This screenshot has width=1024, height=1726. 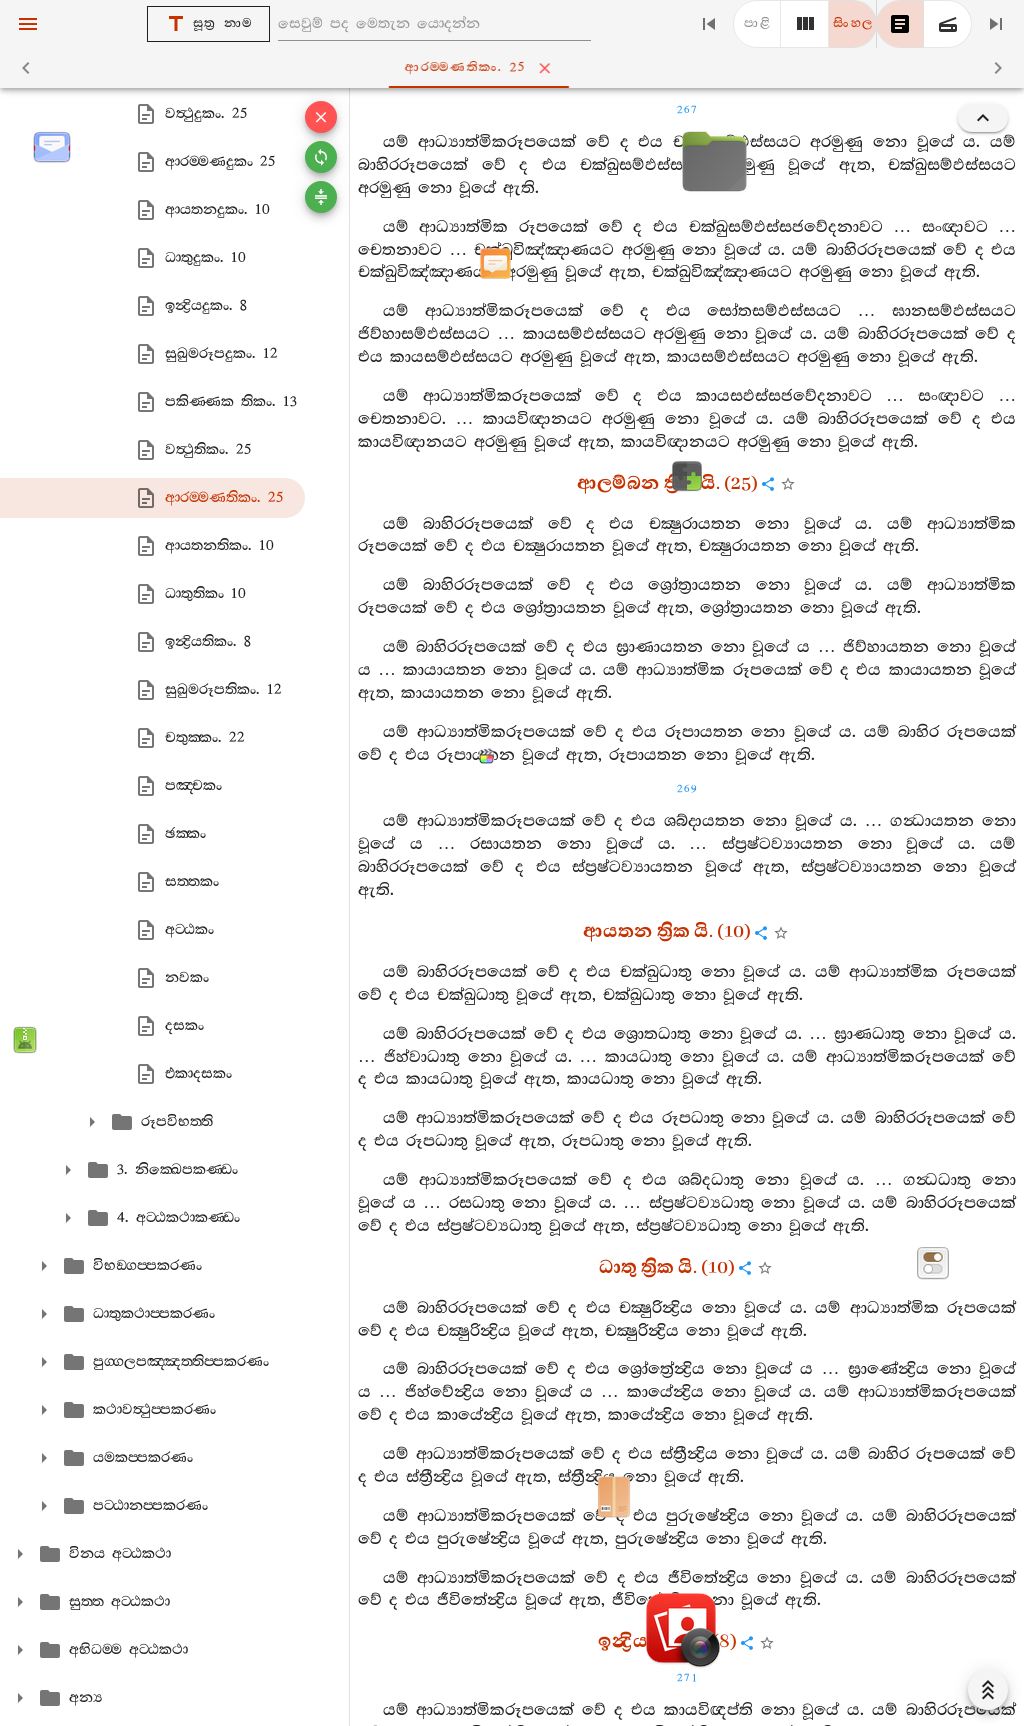 I want to click on open messaging or chat application, so click(x=495, y=263).